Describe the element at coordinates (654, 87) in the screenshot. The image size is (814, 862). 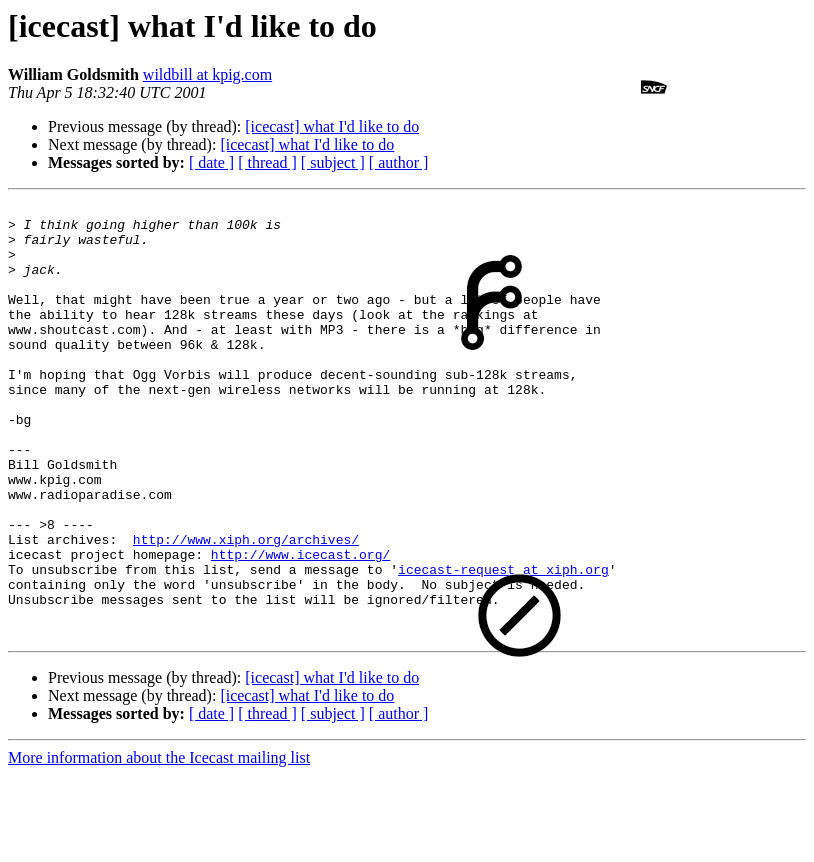
I see `open the SNCF French railway app` at that location.